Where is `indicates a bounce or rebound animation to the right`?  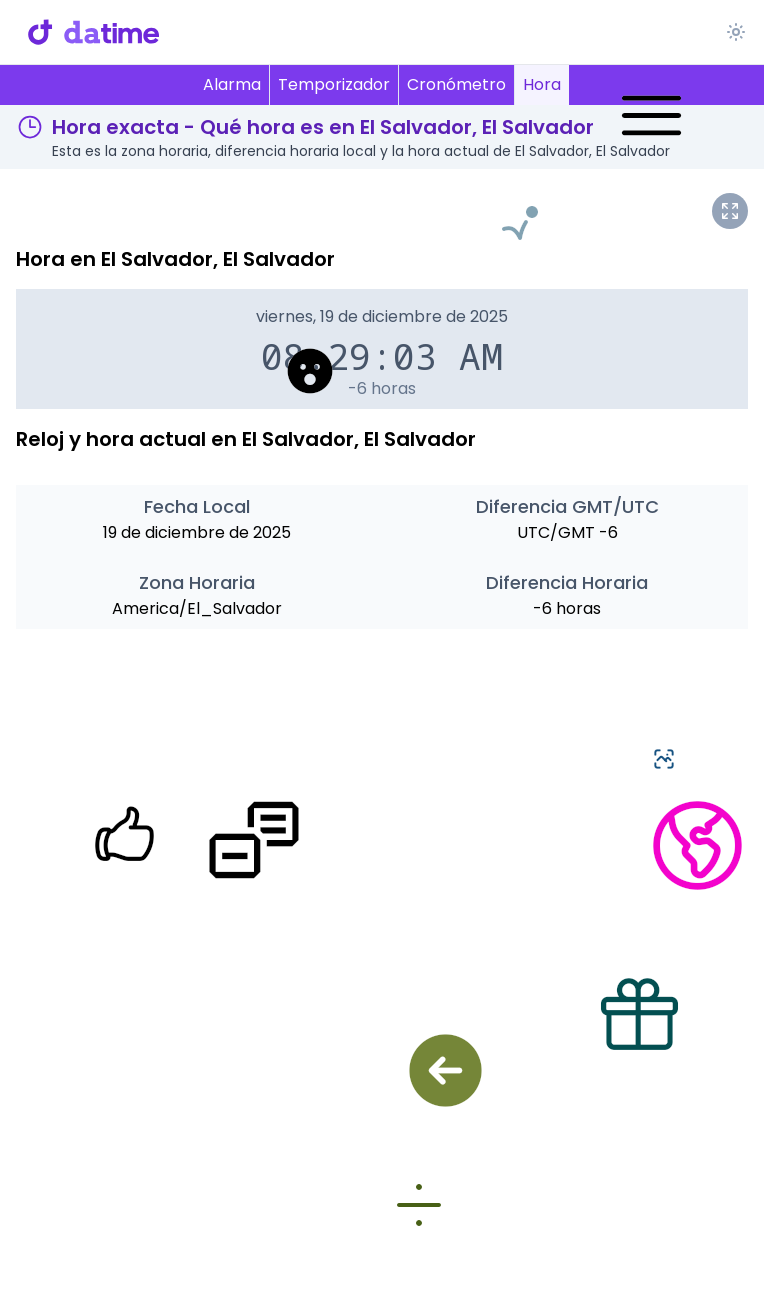 indicates a bounce or rebound animation to the right is located at coordinates (520, 222).